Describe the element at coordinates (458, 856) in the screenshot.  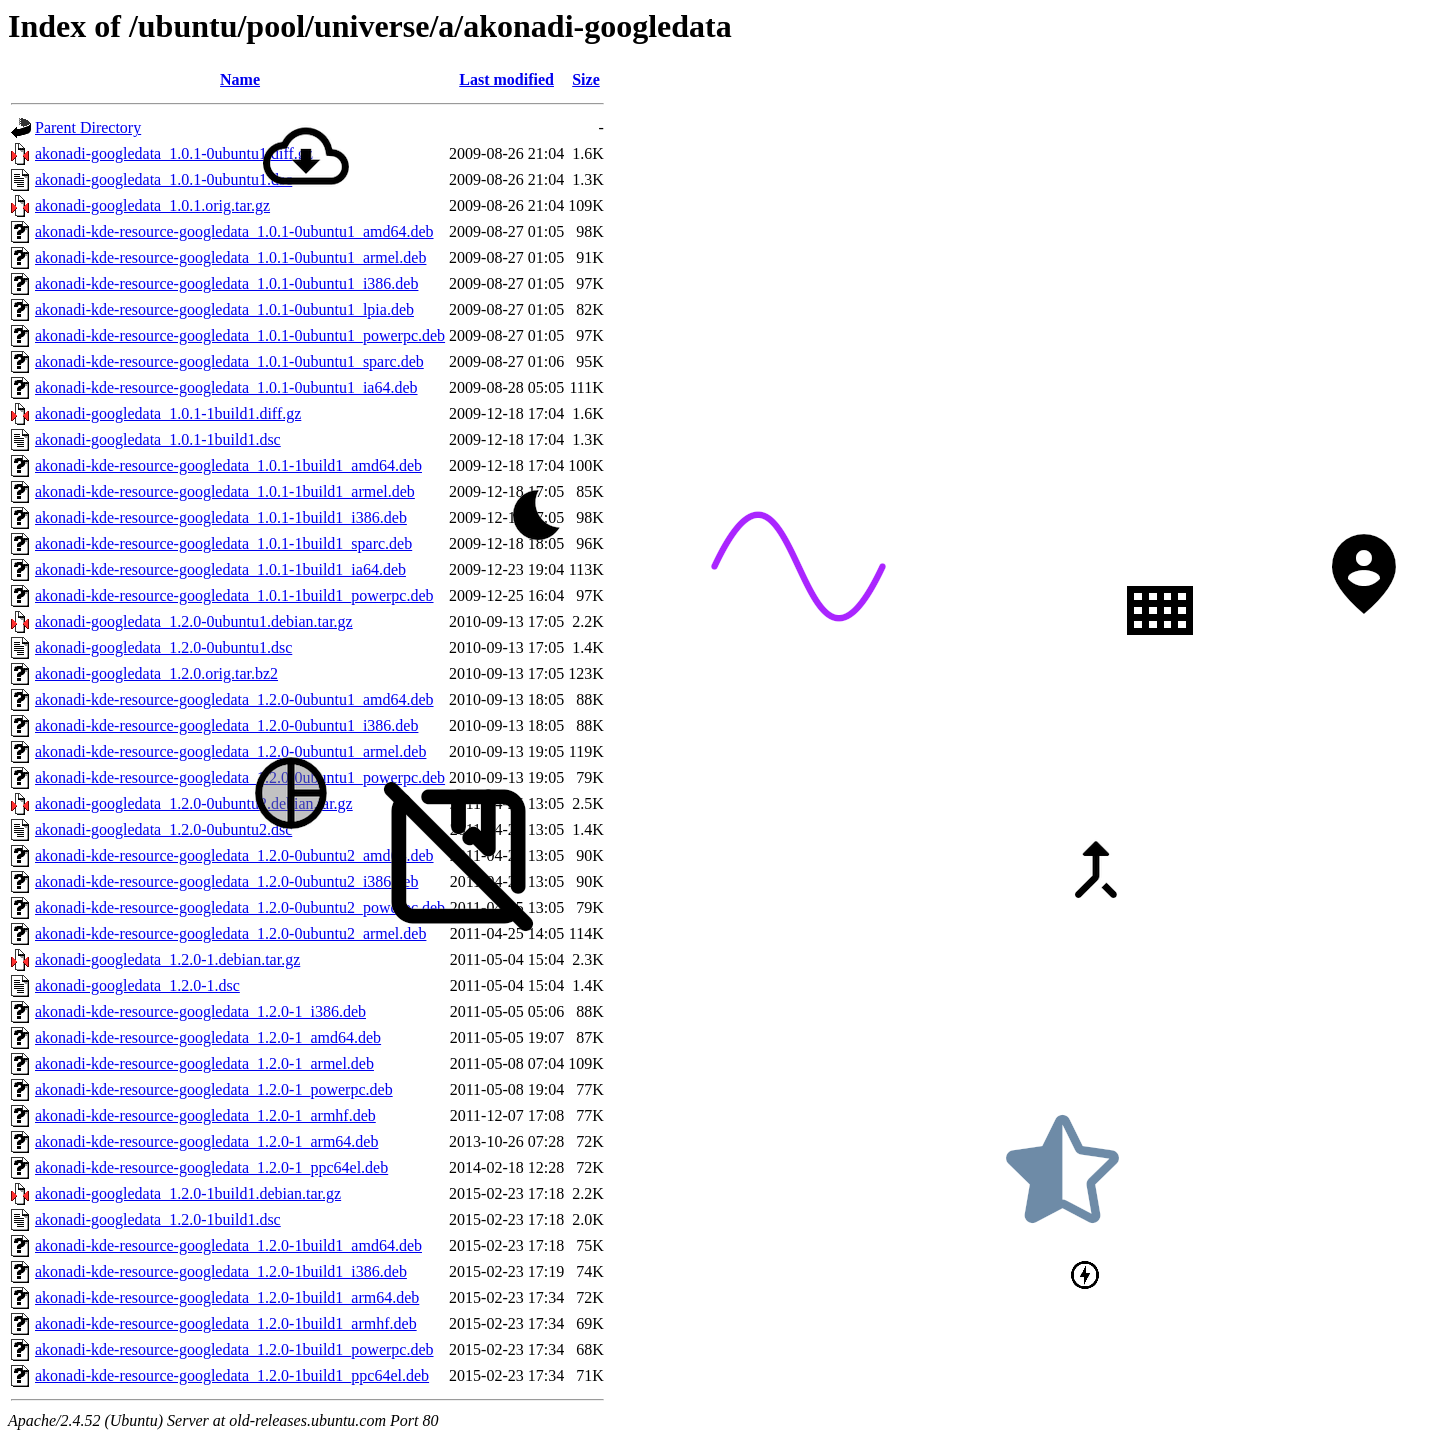
I see `album or collection unavailable` at that location.